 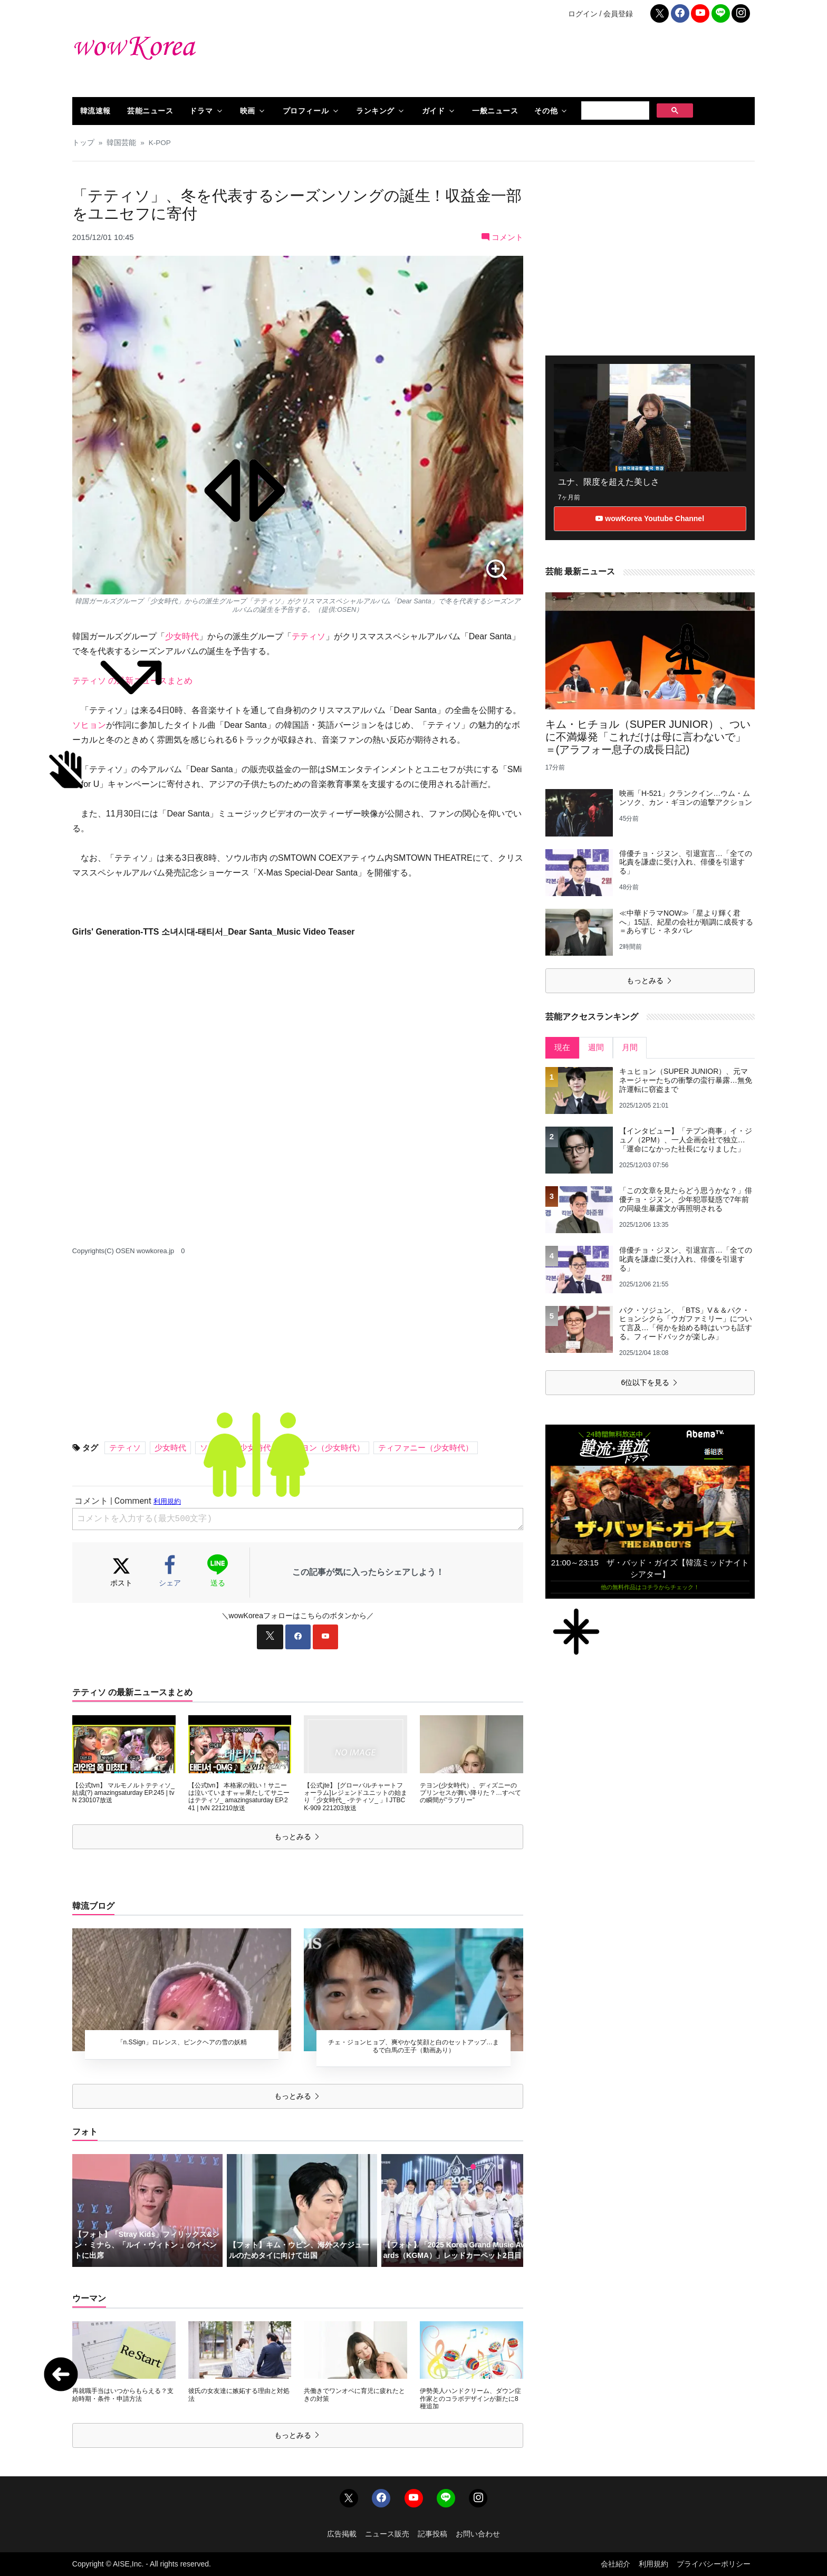 What do you see at coordinates (245, 491) in the screenshot?
I see `expand or resize horizontally` at bounding box center [245, 491].